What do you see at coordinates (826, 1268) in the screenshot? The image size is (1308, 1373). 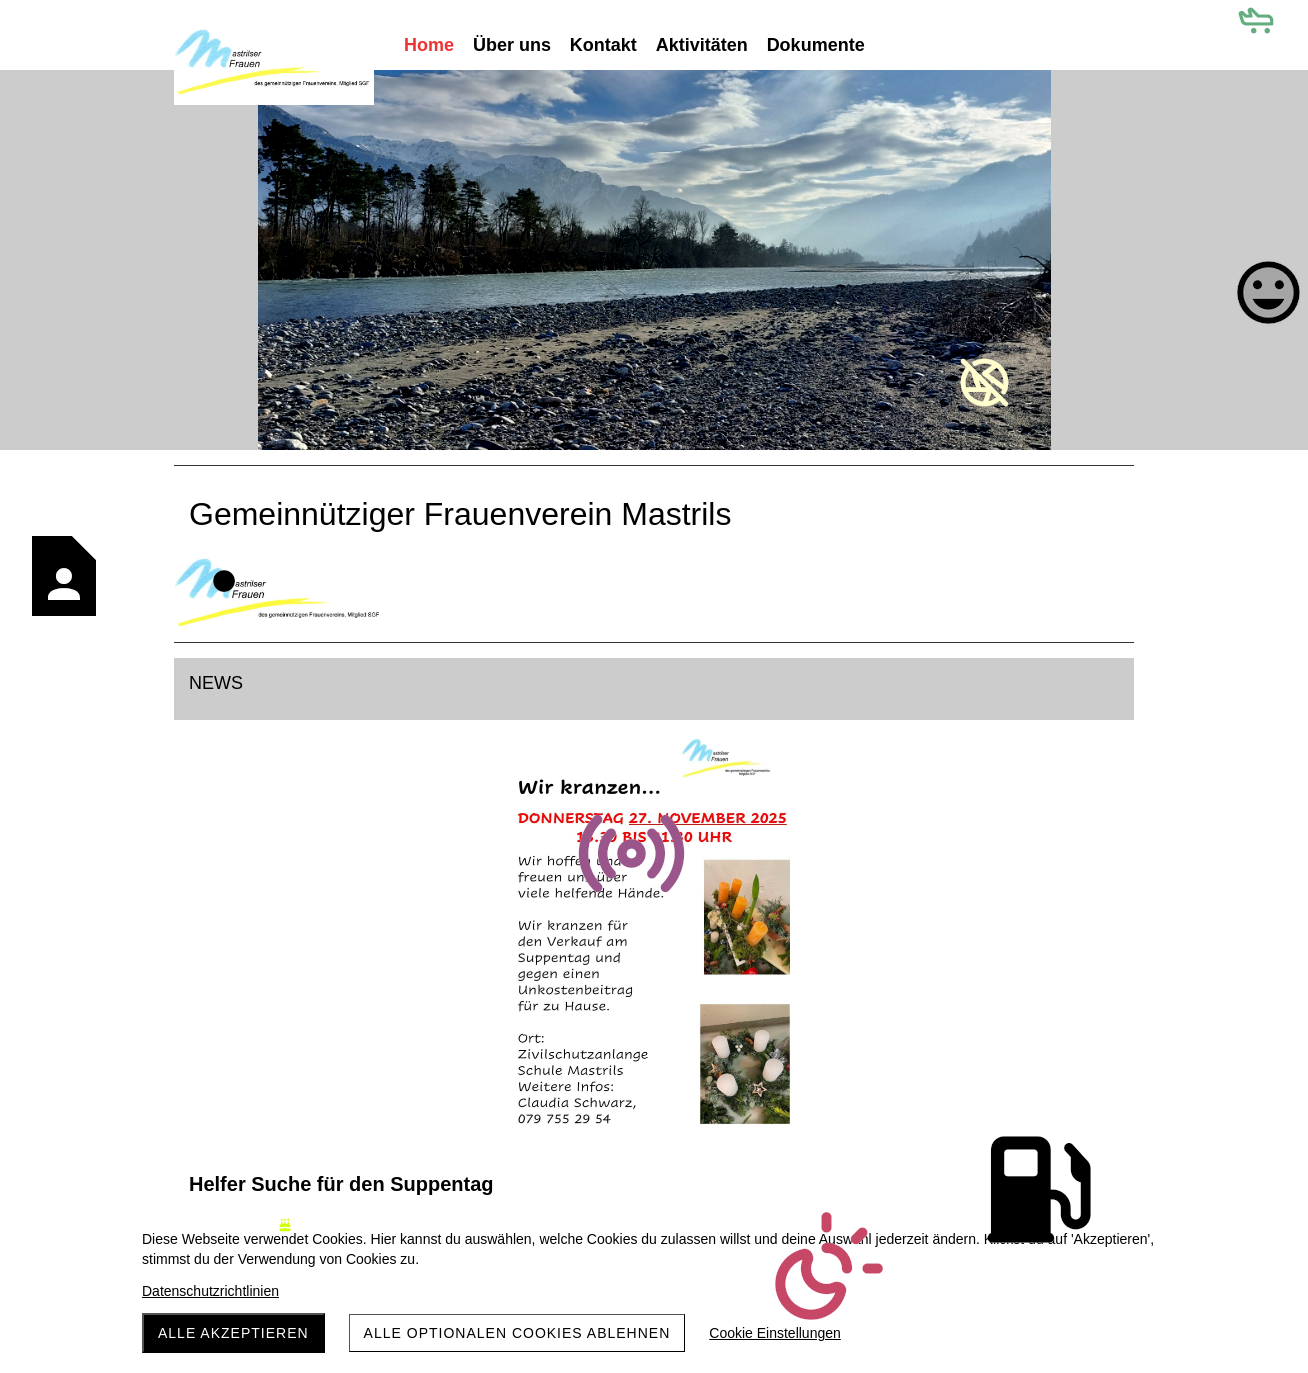 I see `toggle between light and dark mode` at bounding box center [826, 1268].